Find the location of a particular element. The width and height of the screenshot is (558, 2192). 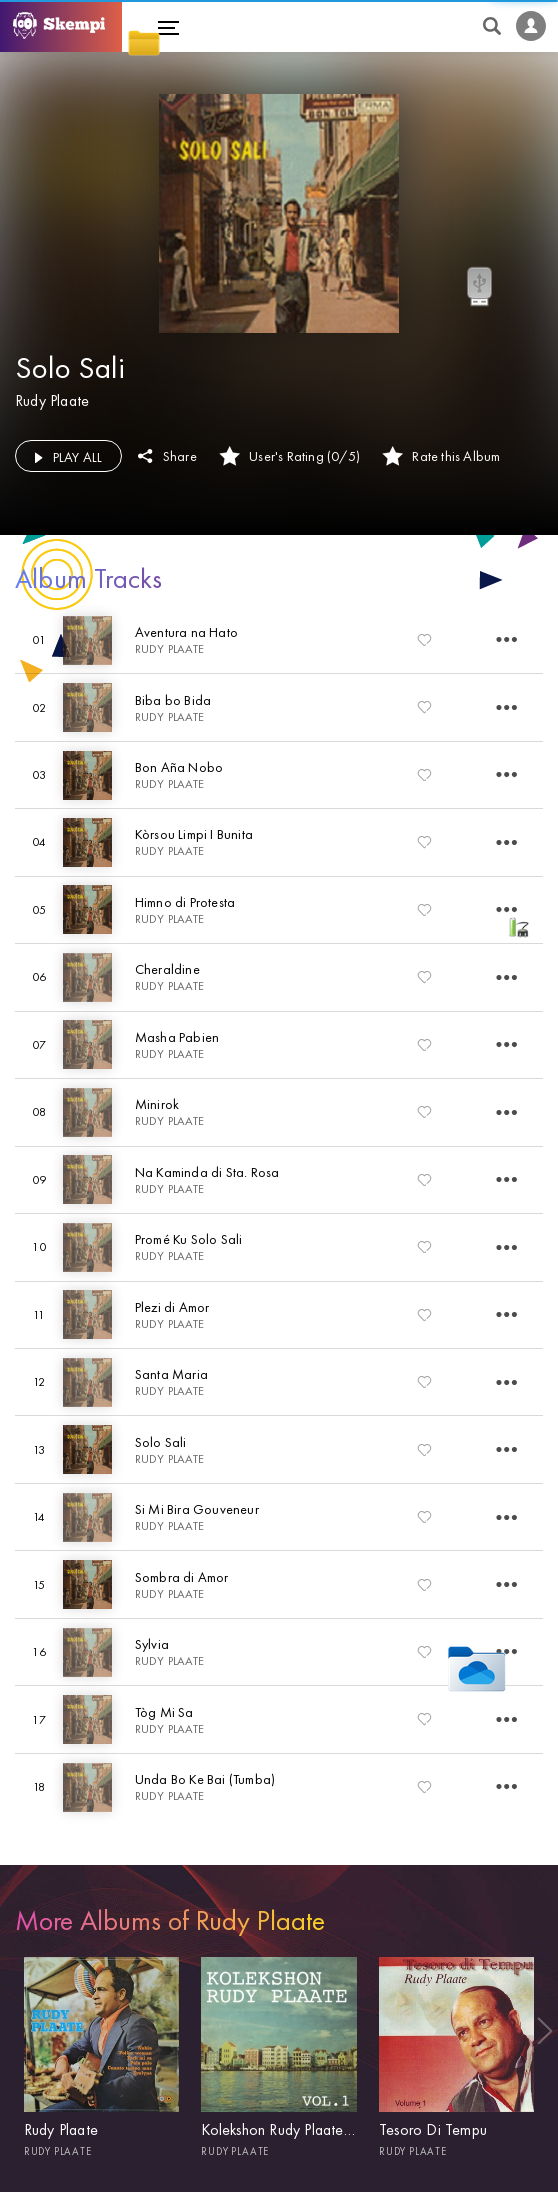

battery fully charged and connected to power is located at coordinates (518, 927).